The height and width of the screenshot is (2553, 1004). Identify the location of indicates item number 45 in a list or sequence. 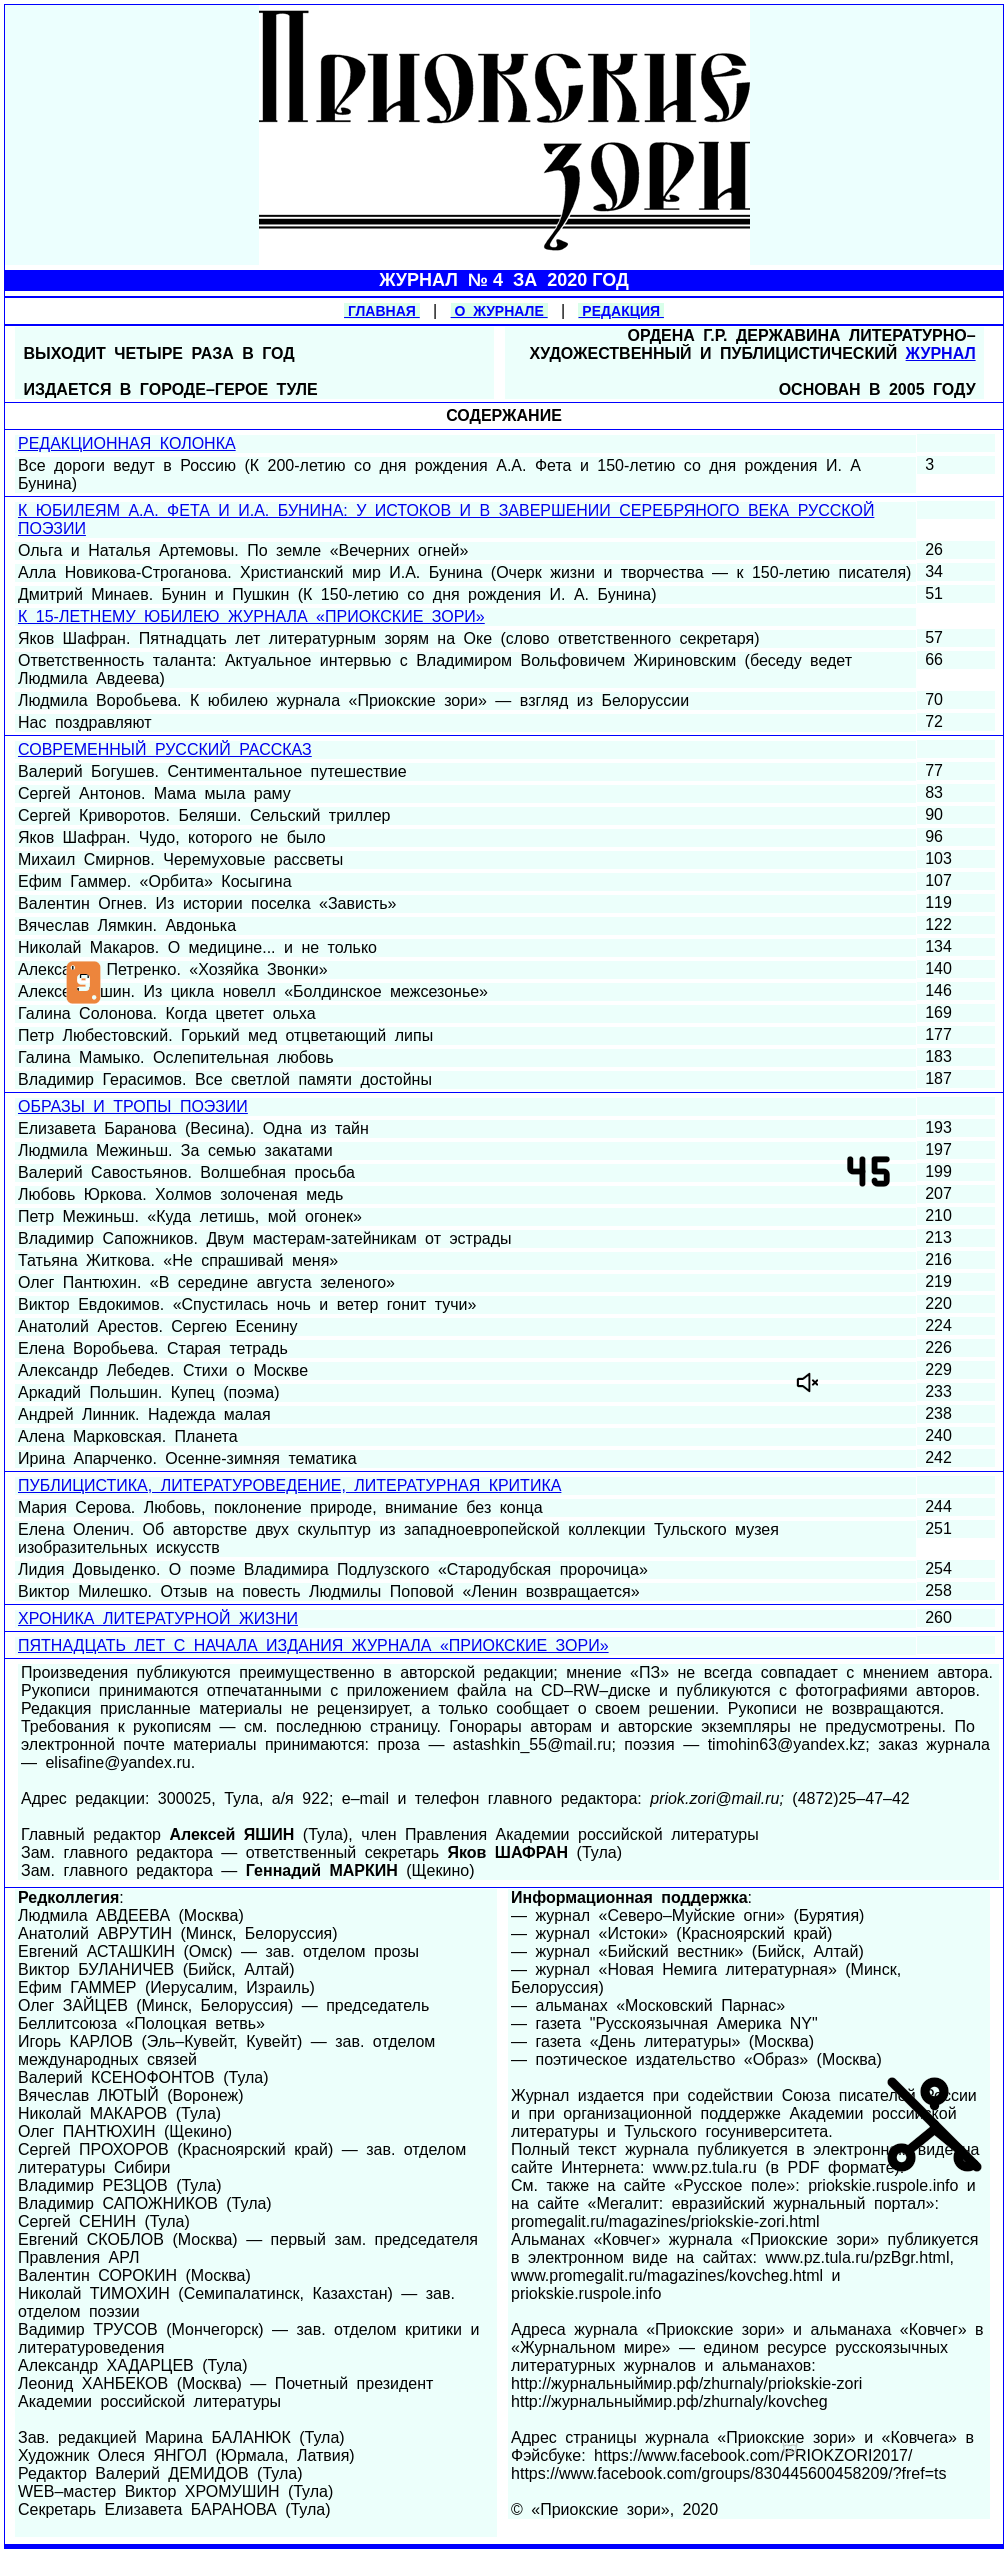
(868, 1171).